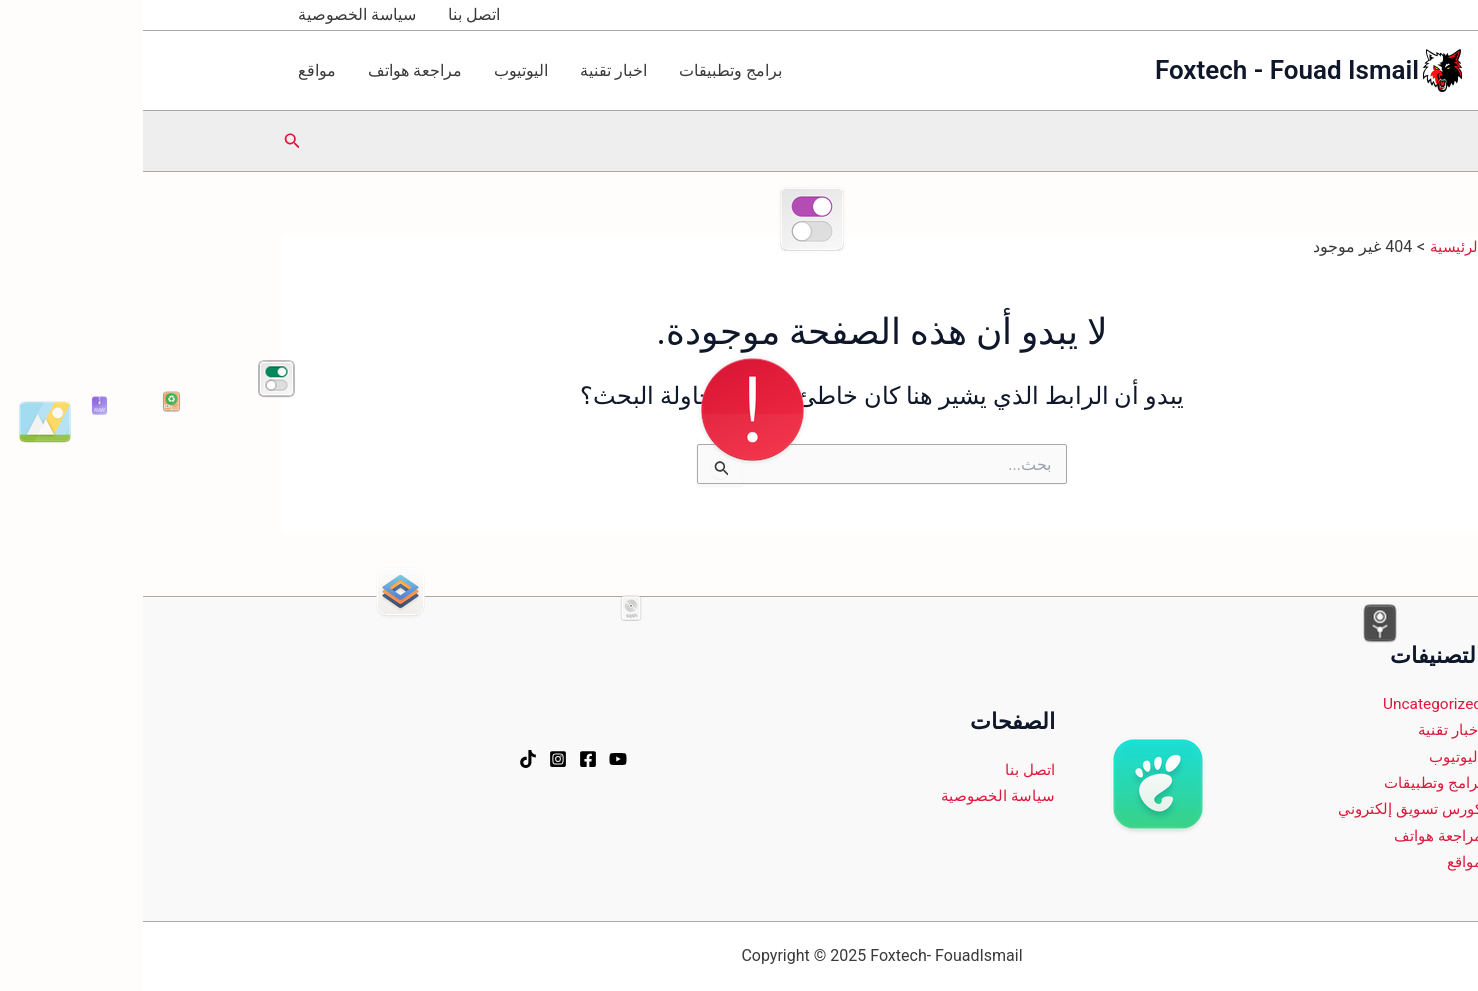 The height and width of the screenshot is (991, 1478). I want to click on system is cleaning up unused packages, so click(171, 401).